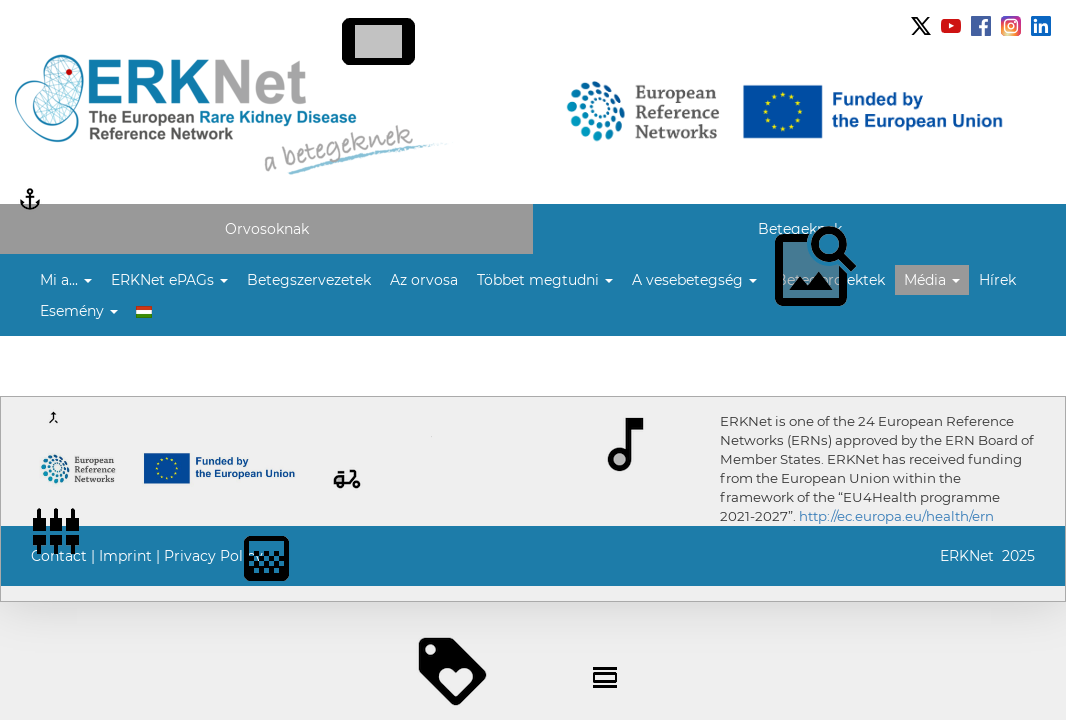 The width and height of the screenshot is (1066, 720). What do you see at coordinates (30, 199) in the screenshot?
I see `anchor a position or element in place` at bounding box center [30, 199].